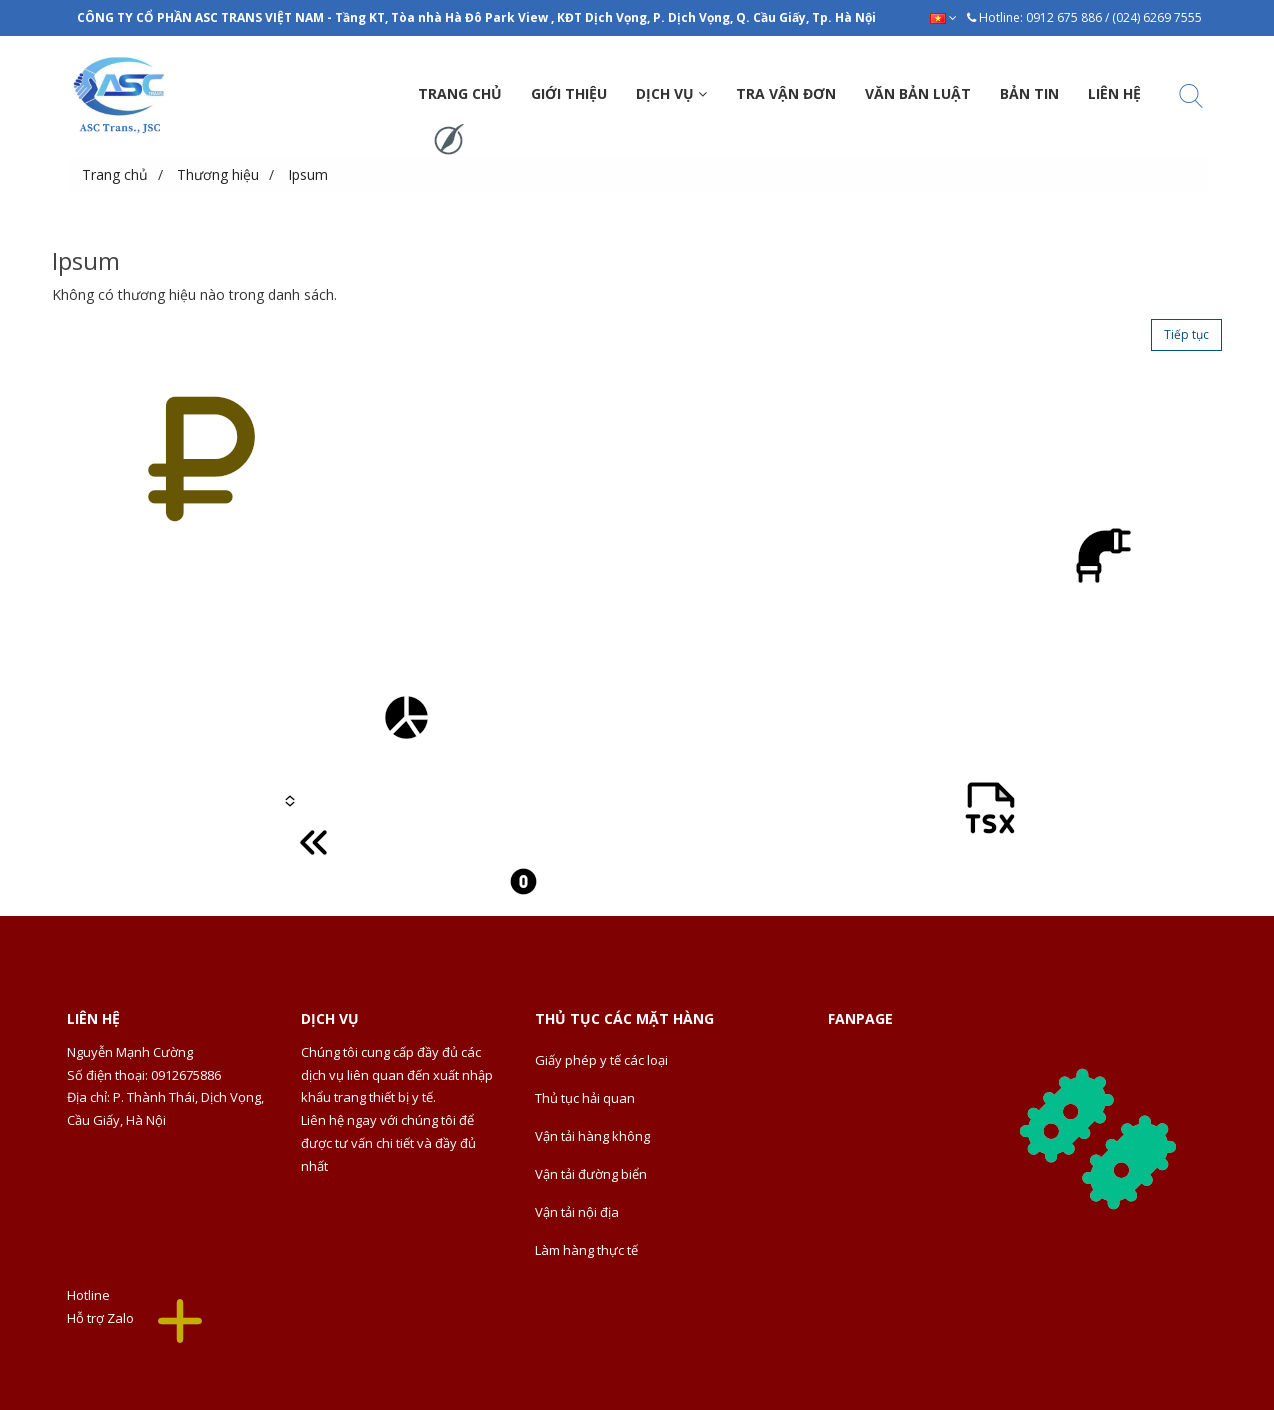 This screenshot has width=1274, height=1410. I want to click on plumbing or pipe connection settings, so click(1101, 553).